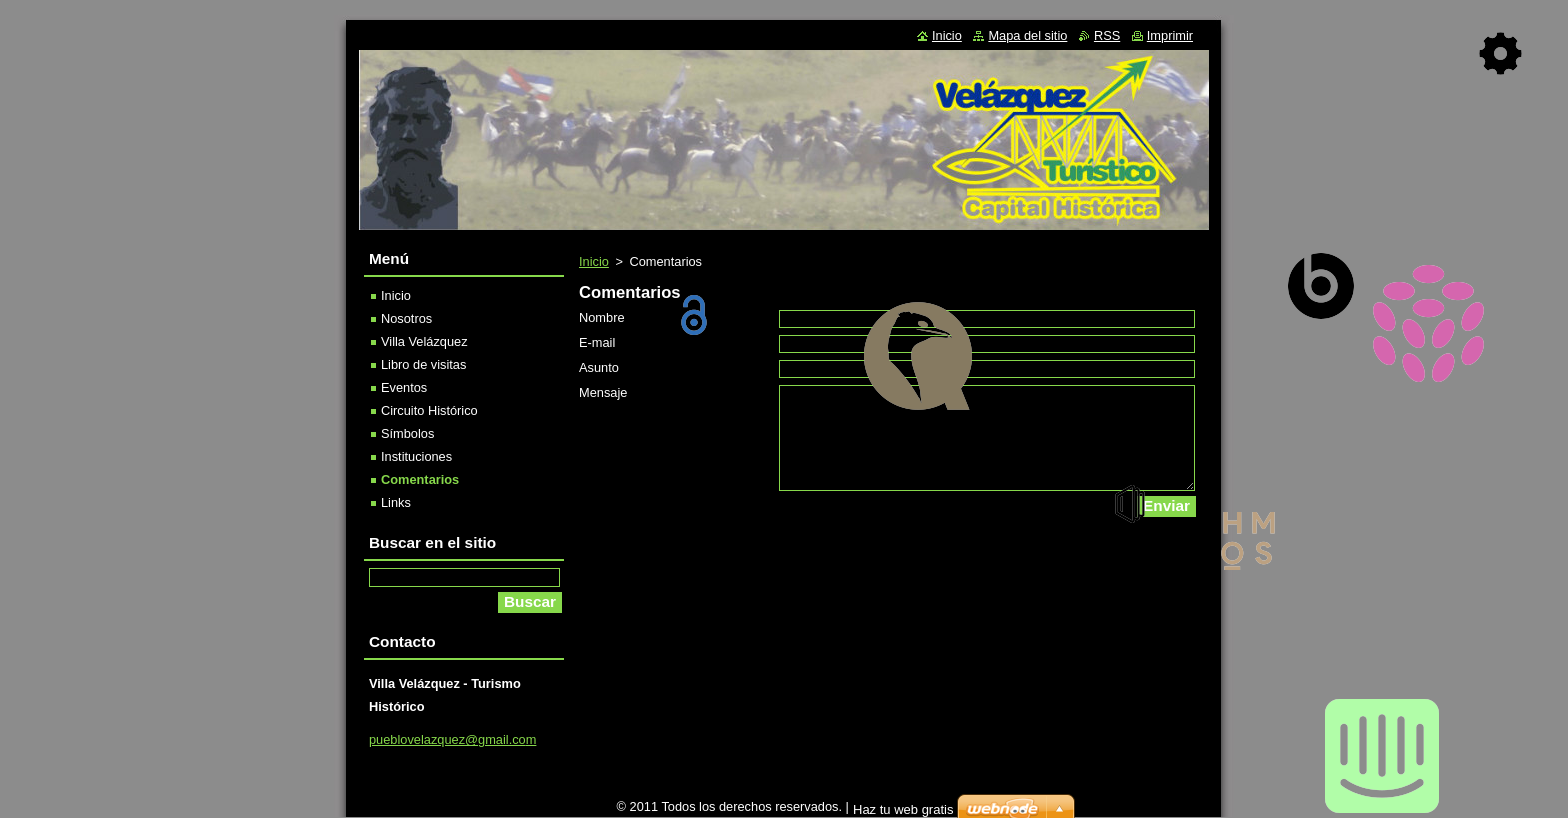 The image size is (1568, 818). I want to click on indicates open access content available without subscription, so click(694, 315).